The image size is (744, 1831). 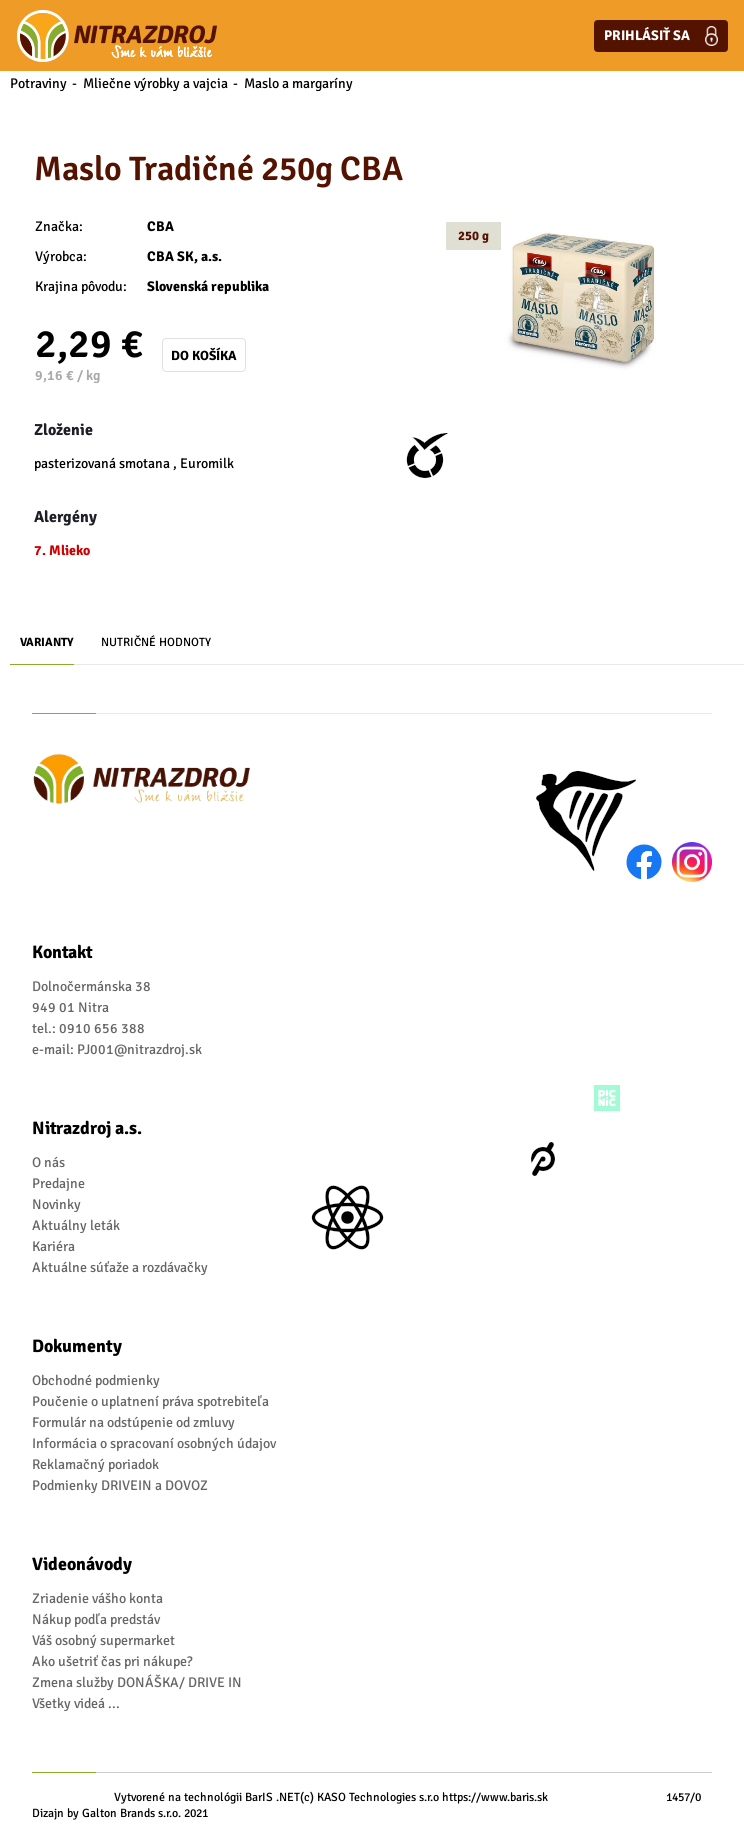 I want to click on open LimeSurvey application, so click(x=427, y=455).